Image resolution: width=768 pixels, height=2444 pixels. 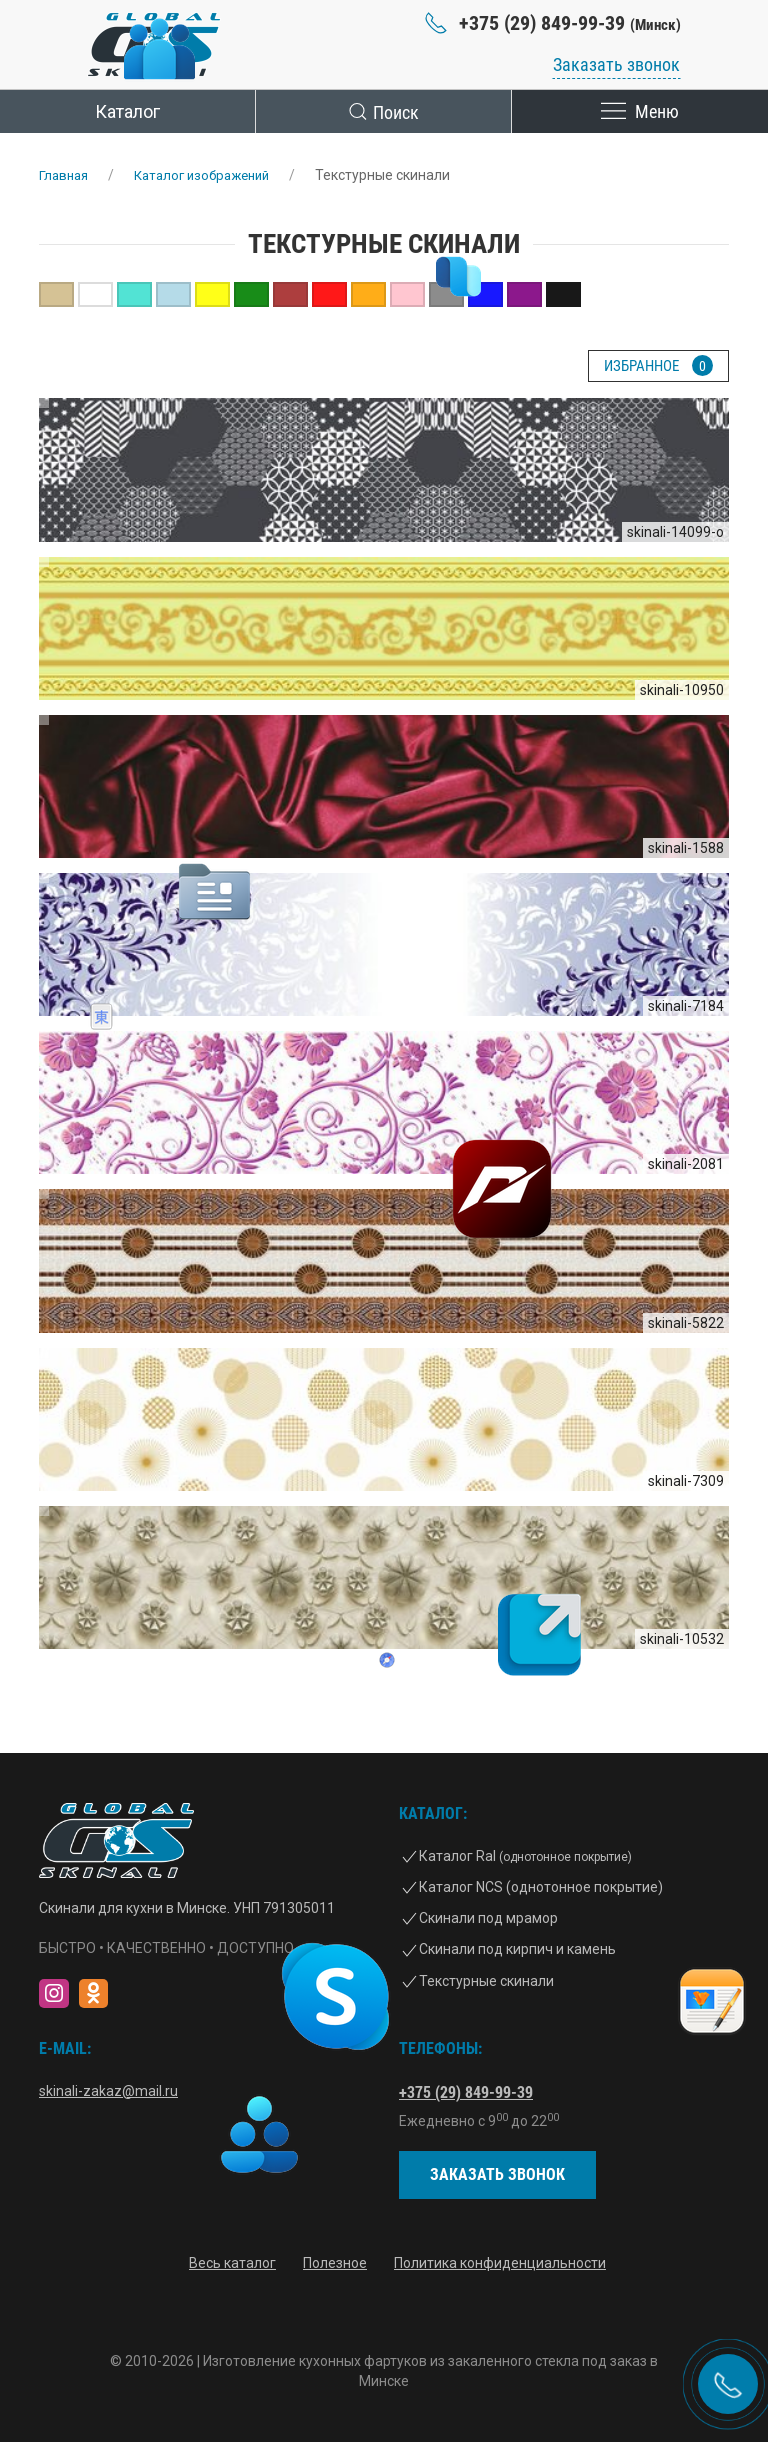 I want to click on open skype app, so click(x=335, y=1996).